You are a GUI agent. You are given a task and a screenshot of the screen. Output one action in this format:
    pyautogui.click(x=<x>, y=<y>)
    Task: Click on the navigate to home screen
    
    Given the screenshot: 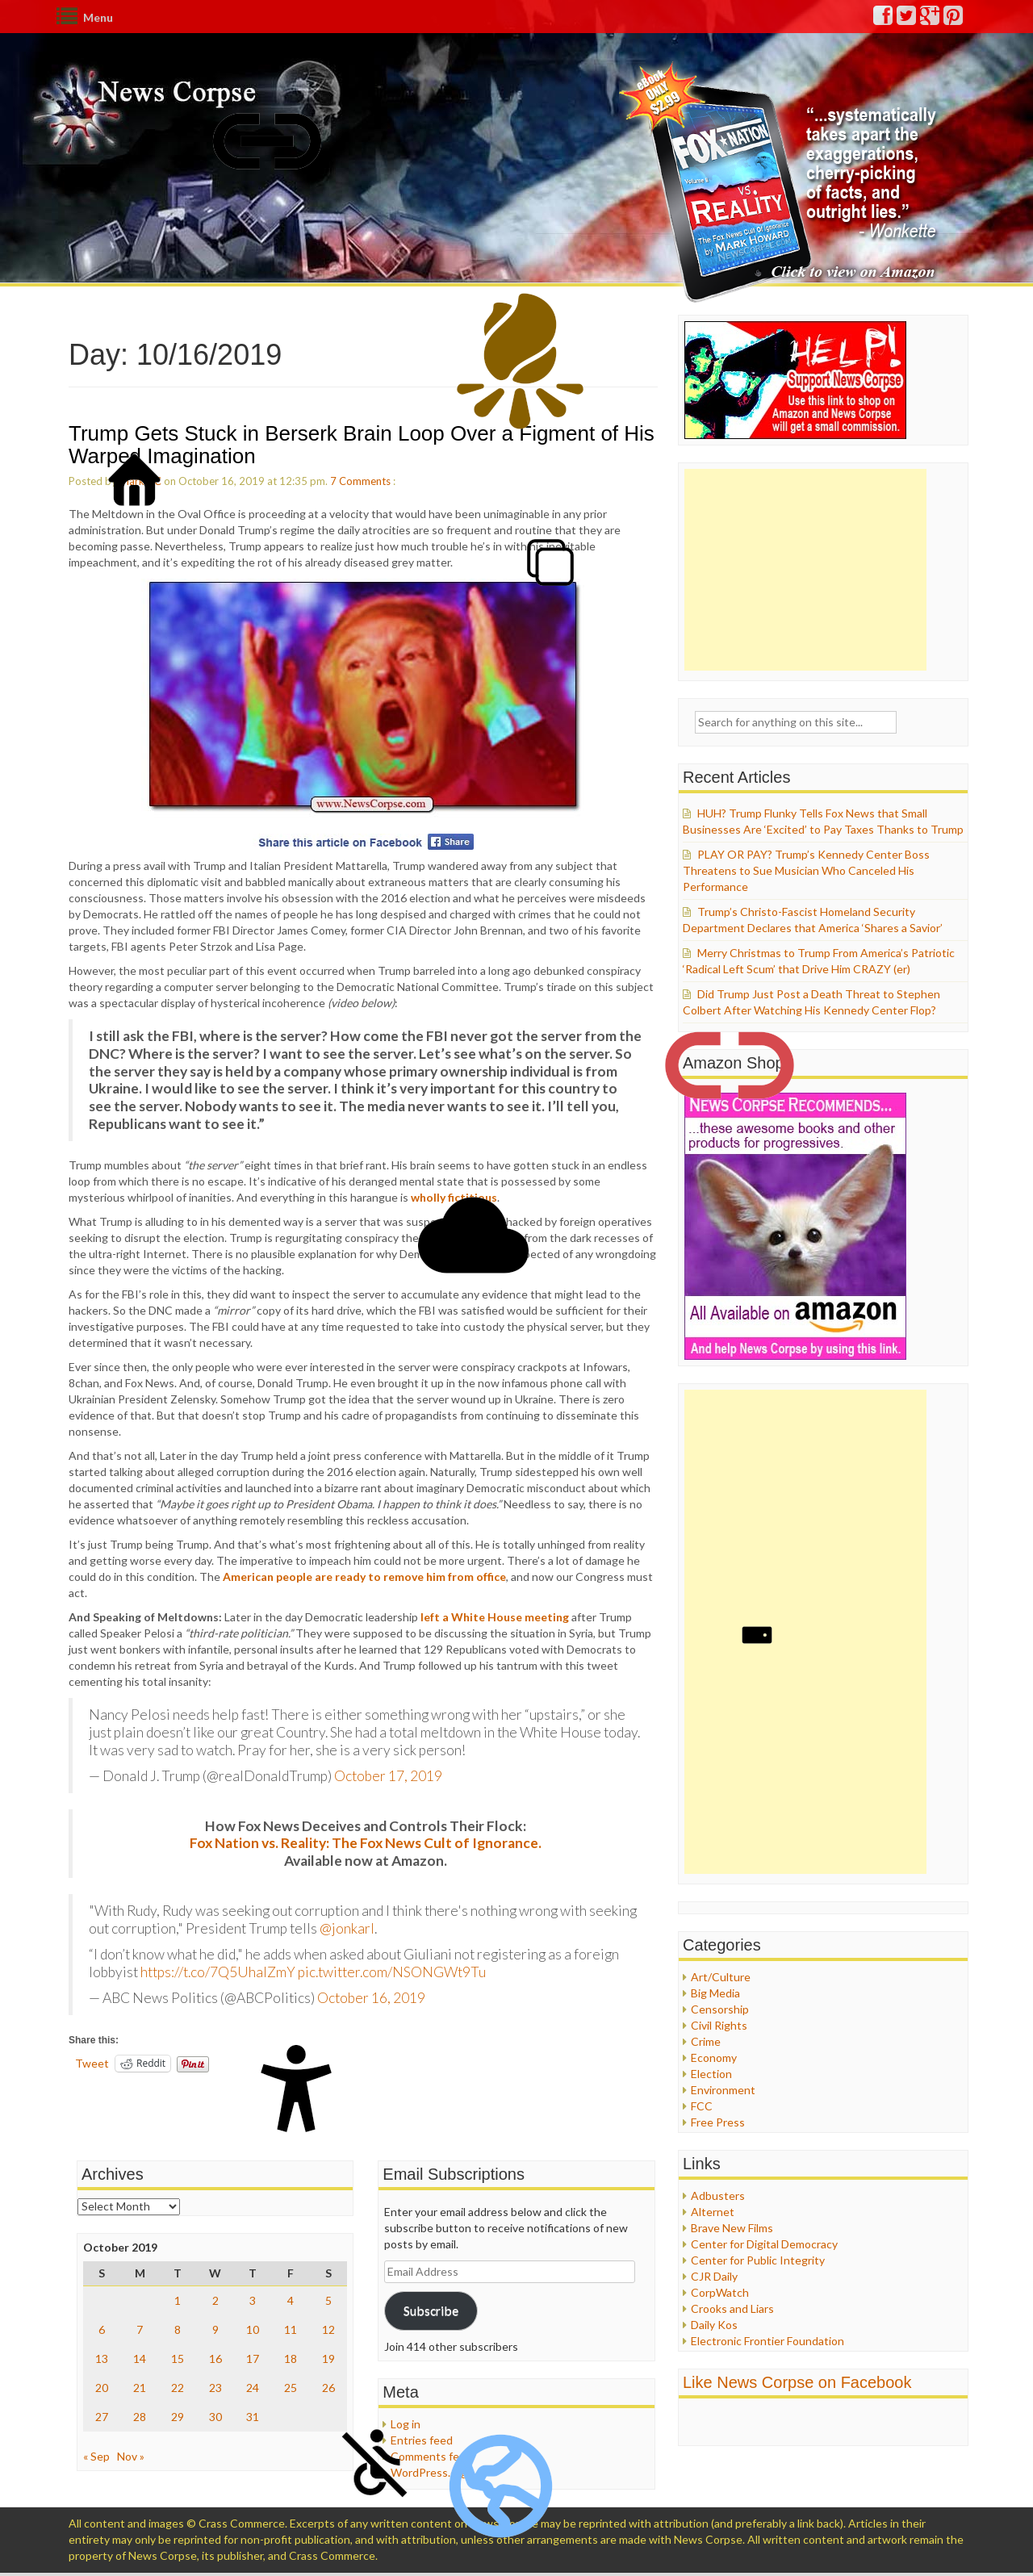 What is the action you would take?
    pyautogui.click(x=134, y=479)
    